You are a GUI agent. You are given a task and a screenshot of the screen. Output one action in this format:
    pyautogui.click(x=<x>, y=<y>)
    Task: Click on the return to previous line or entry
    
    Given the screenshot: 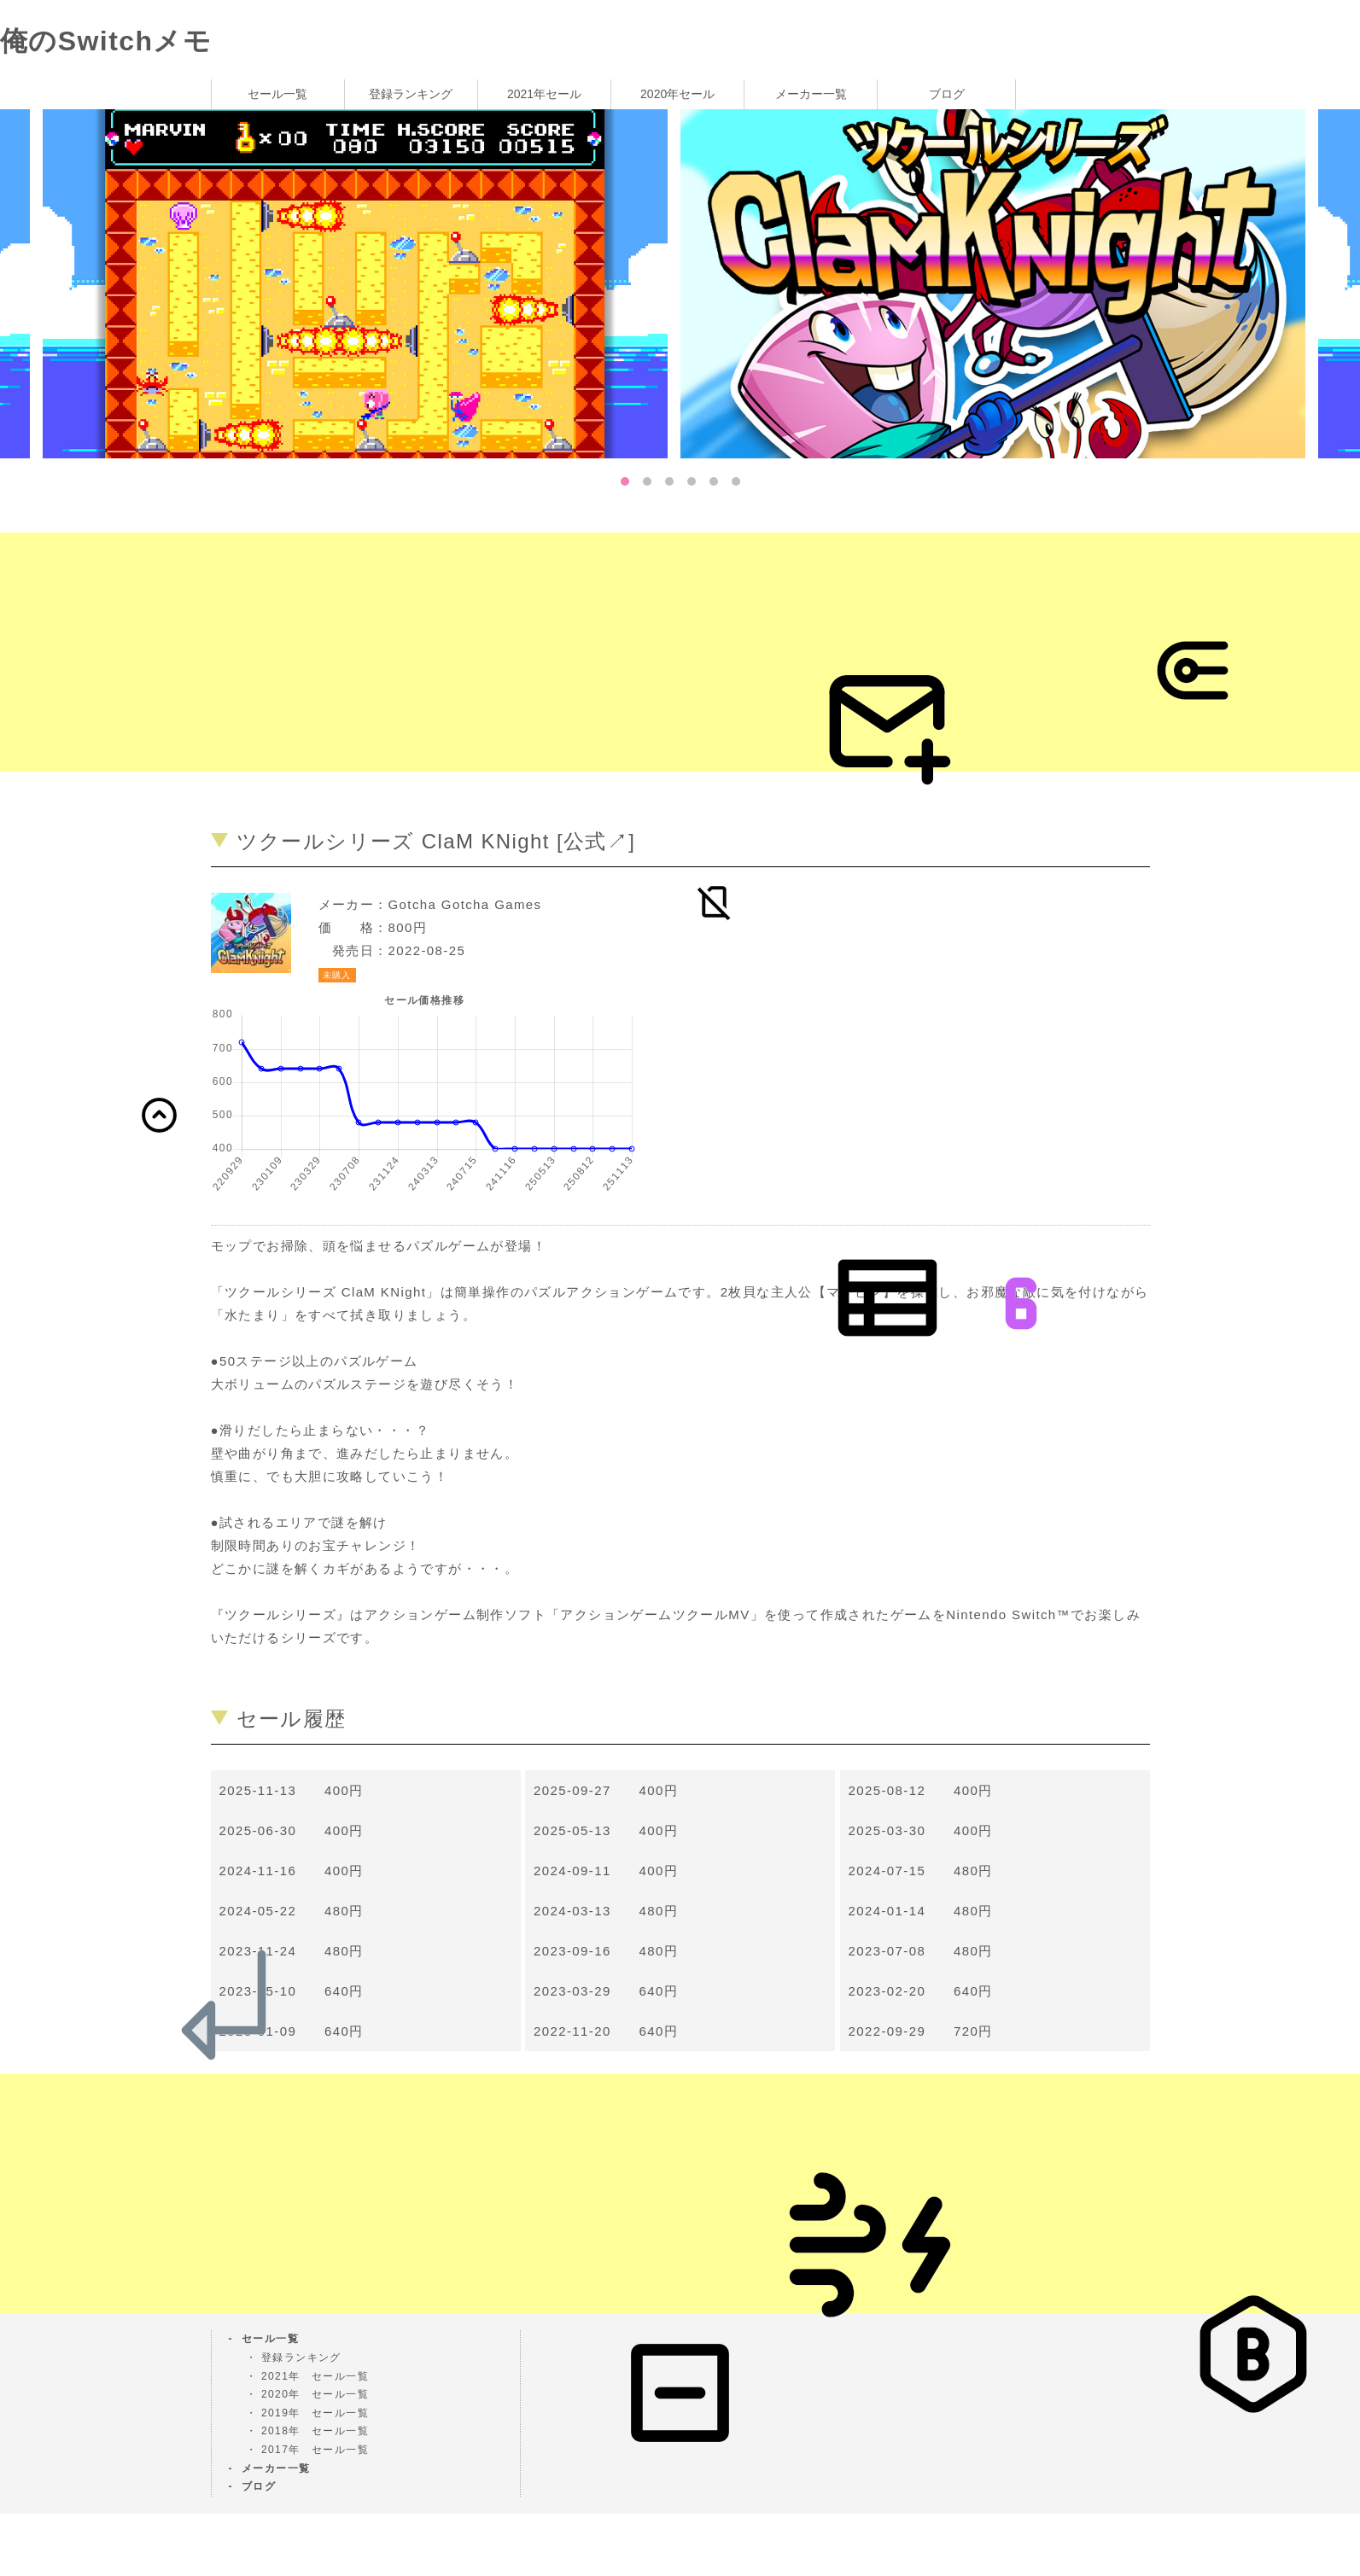 What is the action you would take?
    pyautogui.click(x=228, y=2005)
    